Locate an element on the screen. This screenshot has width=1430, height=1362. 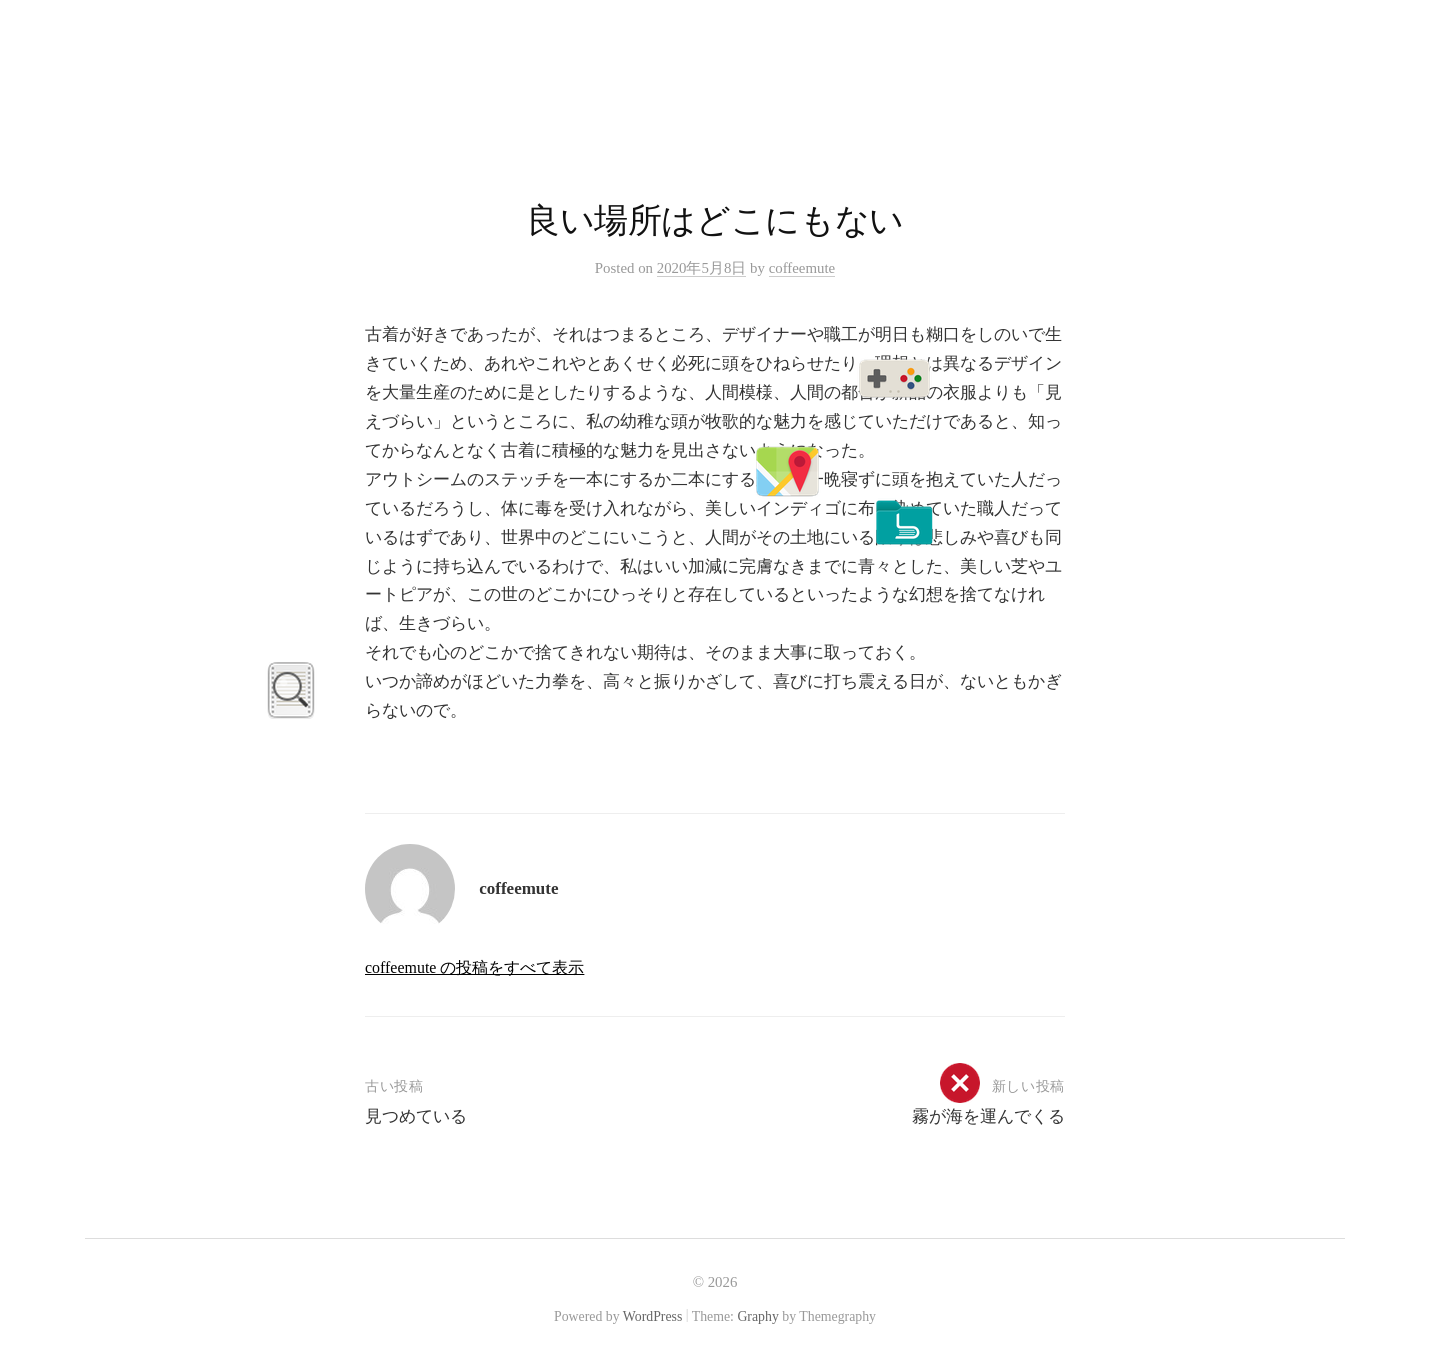
open system log viewer is located at coordinates (291, 690).